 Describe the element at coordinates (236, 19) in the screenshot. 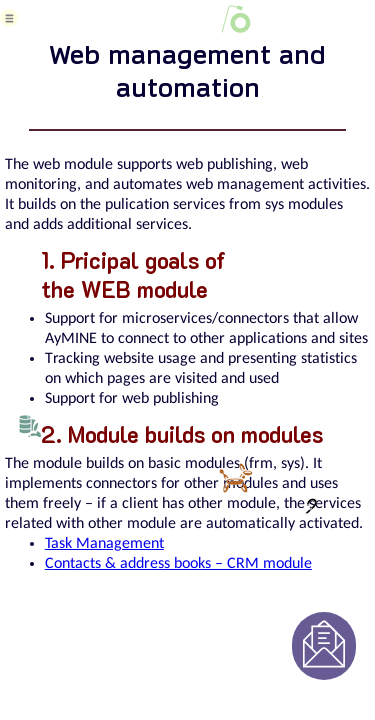

I see `access vehicle repair or tire change tools` at that location.